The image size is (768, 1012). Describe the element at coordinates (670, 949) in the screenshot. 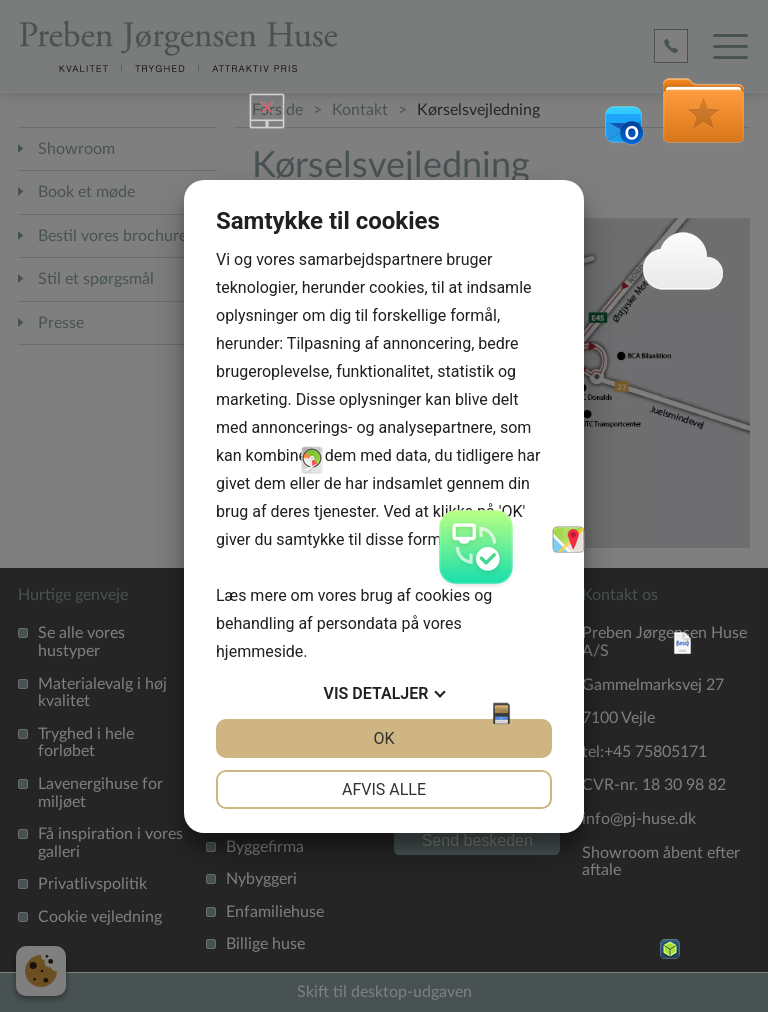

I see `open balenaEtcher to flash OS images` at that location.